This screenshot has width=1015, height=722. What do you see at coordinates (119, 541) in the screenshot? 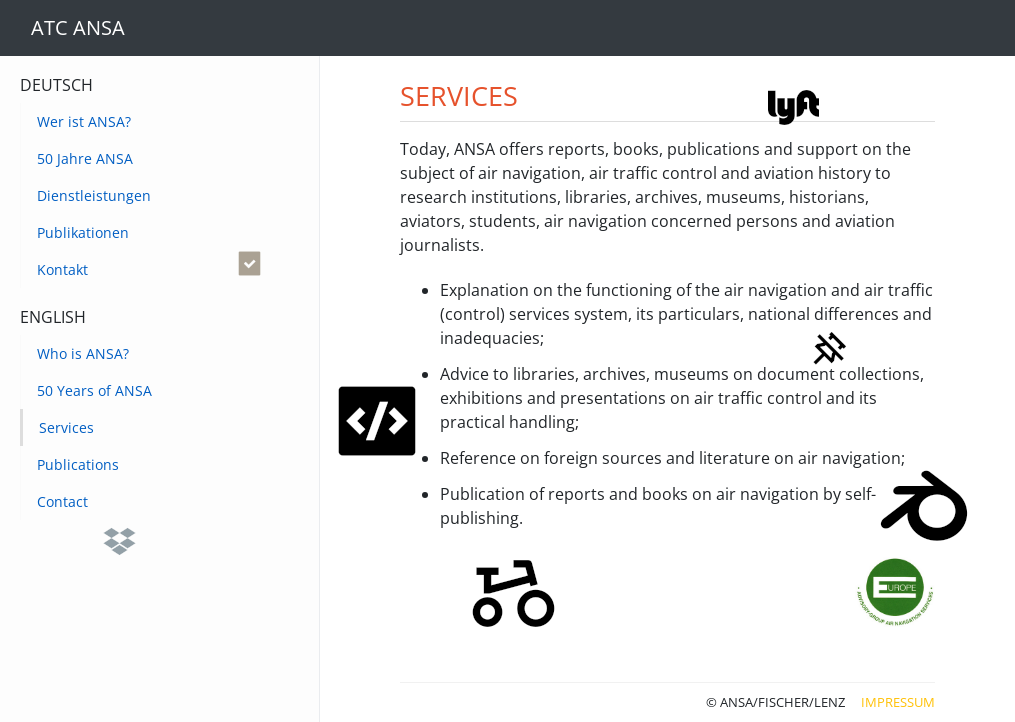
I see `open Dropbox cloud storage` at bounding box center [119, 541].